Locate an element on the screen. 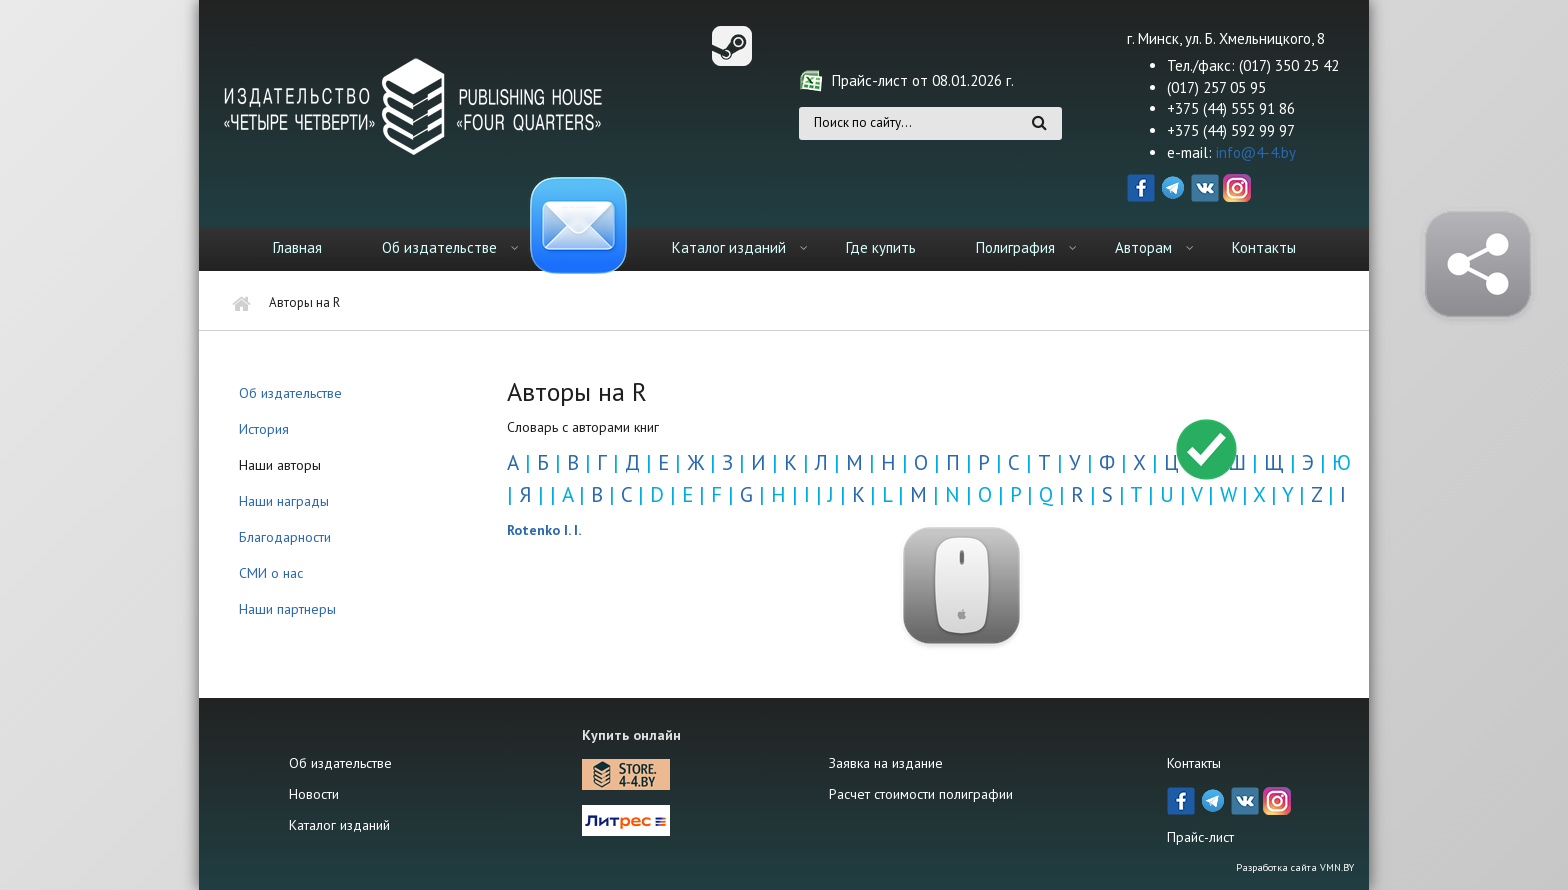 The image size is (1568, 890). indicates a completed or successful action is located at coordinates (1206, 449).